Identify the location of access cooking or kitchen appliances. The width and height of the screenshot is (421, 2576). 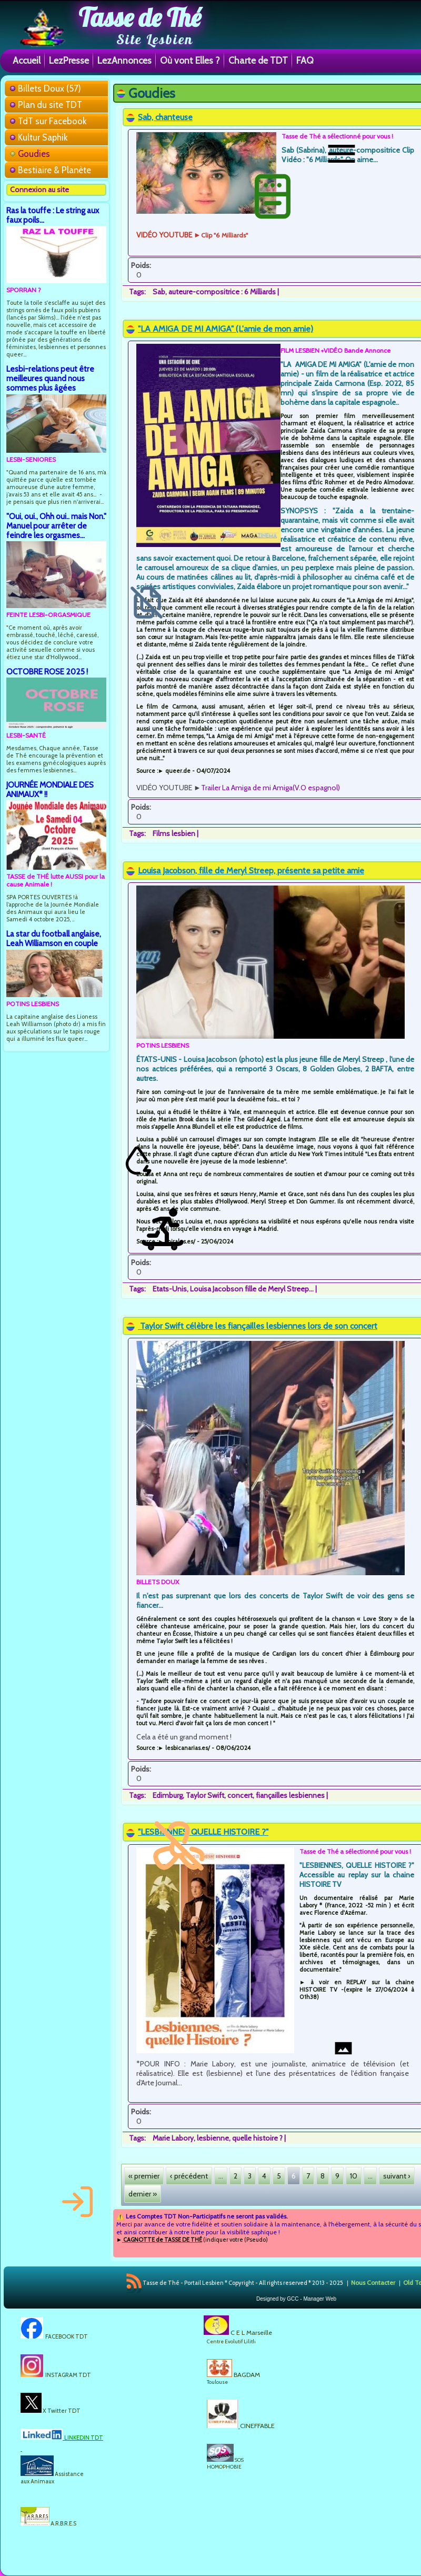
(273, 196).